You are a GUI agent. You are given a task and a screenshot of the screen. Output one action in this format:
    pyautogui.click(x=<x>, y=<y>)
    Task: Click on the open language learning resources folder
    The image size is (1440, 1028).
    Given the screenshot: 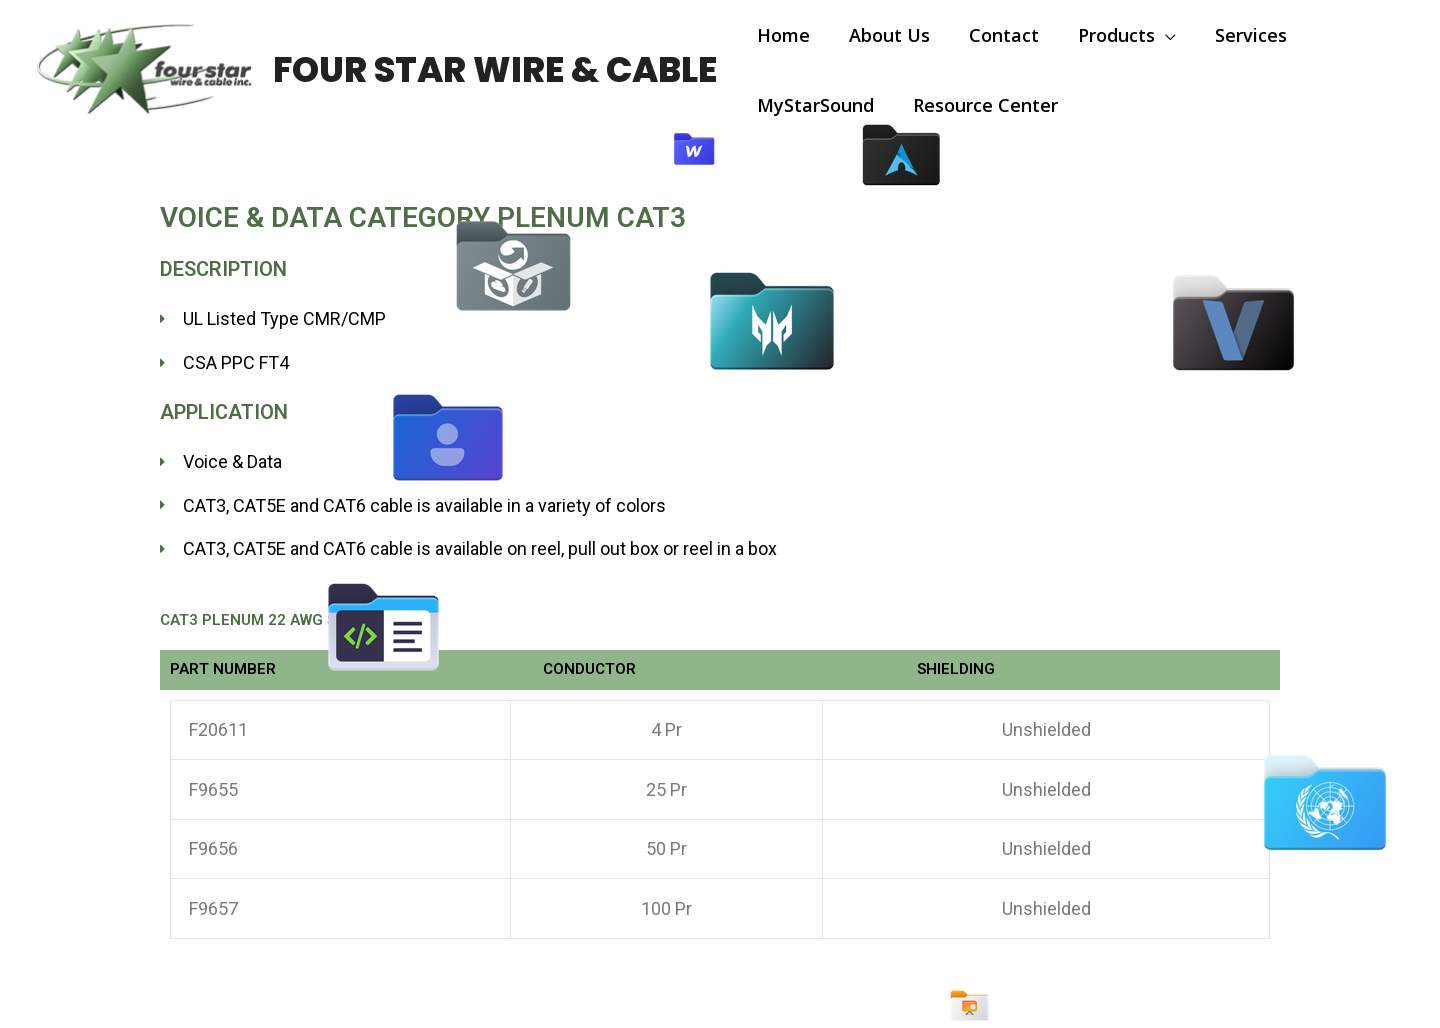 What is the action you would take?
    pyautogui.click(x=1324, y=805)
    